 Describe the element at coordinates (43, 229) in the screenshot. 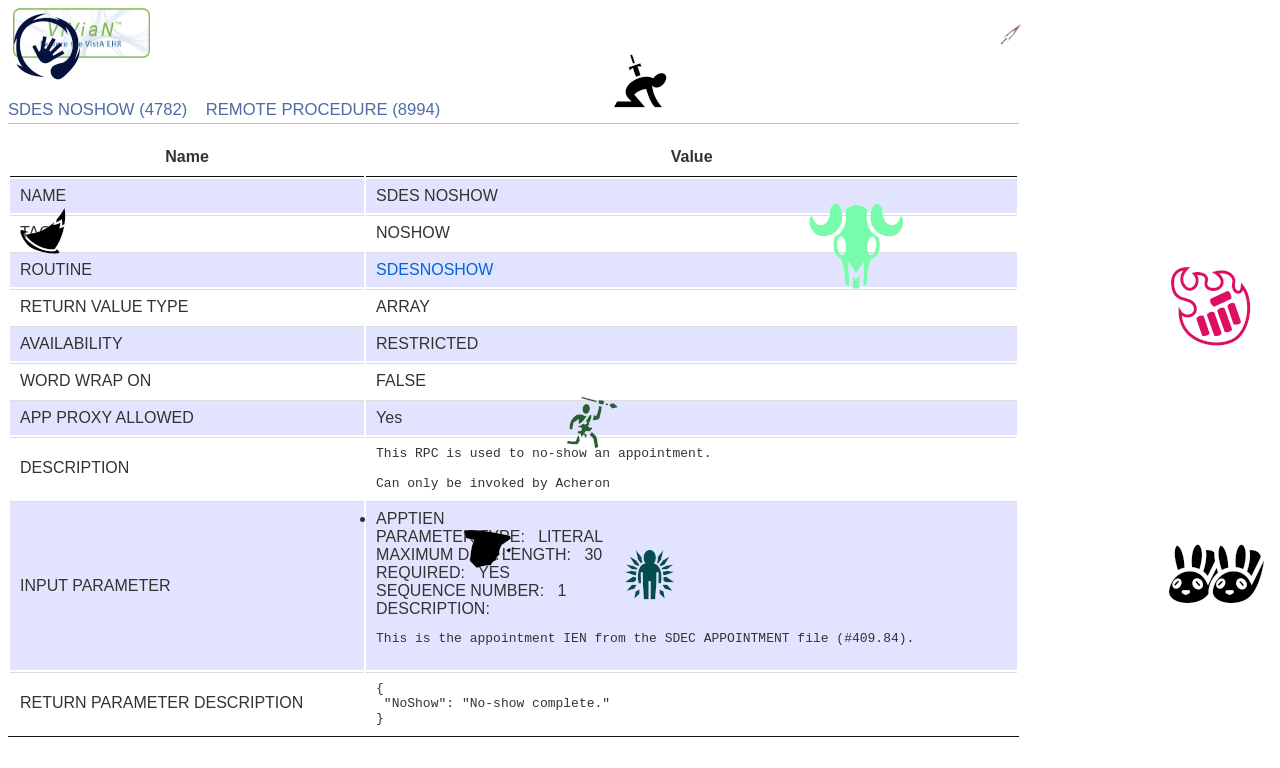

I see `sound an alert or announcement` at that location.